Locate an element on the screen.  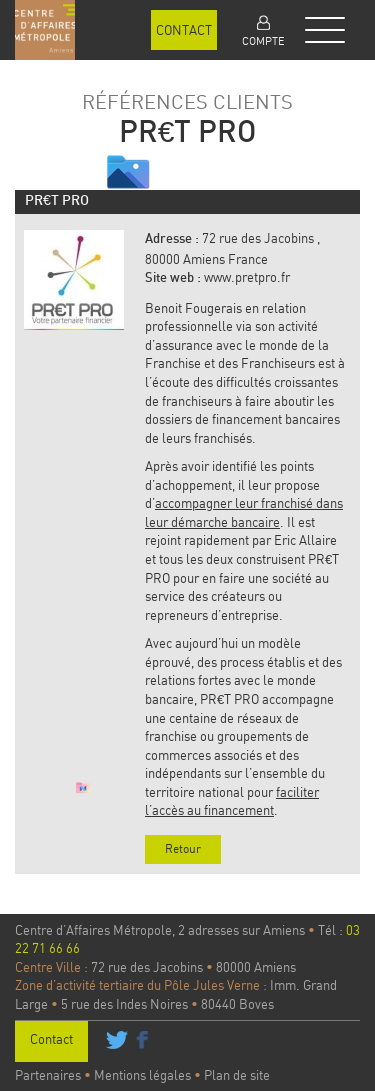
open pictures folder is located at coordinates (128, 173).